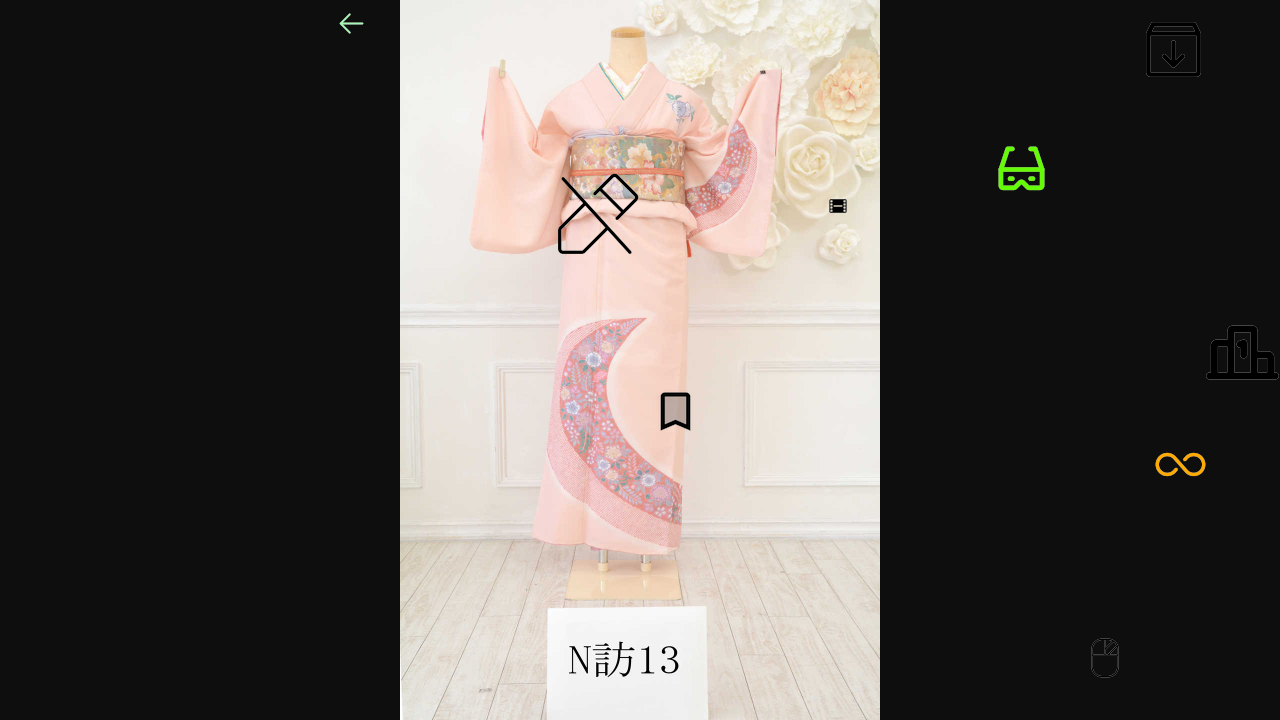 This screenshot has width=1280, height=720. What do you see at coordinates (1105, 658) in the screenshot?
I see `right-click action indicator` at bounding box center [1105, 658].